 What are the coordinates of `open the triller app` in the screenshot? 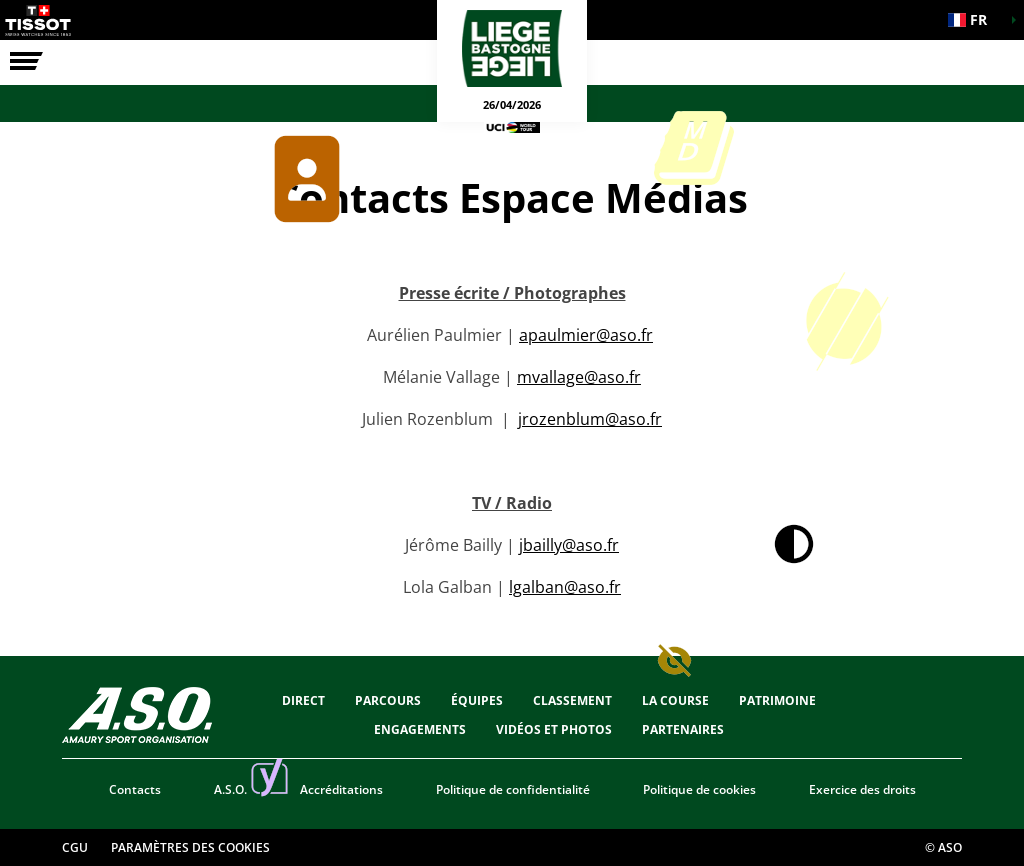 It's located at (847, 321).